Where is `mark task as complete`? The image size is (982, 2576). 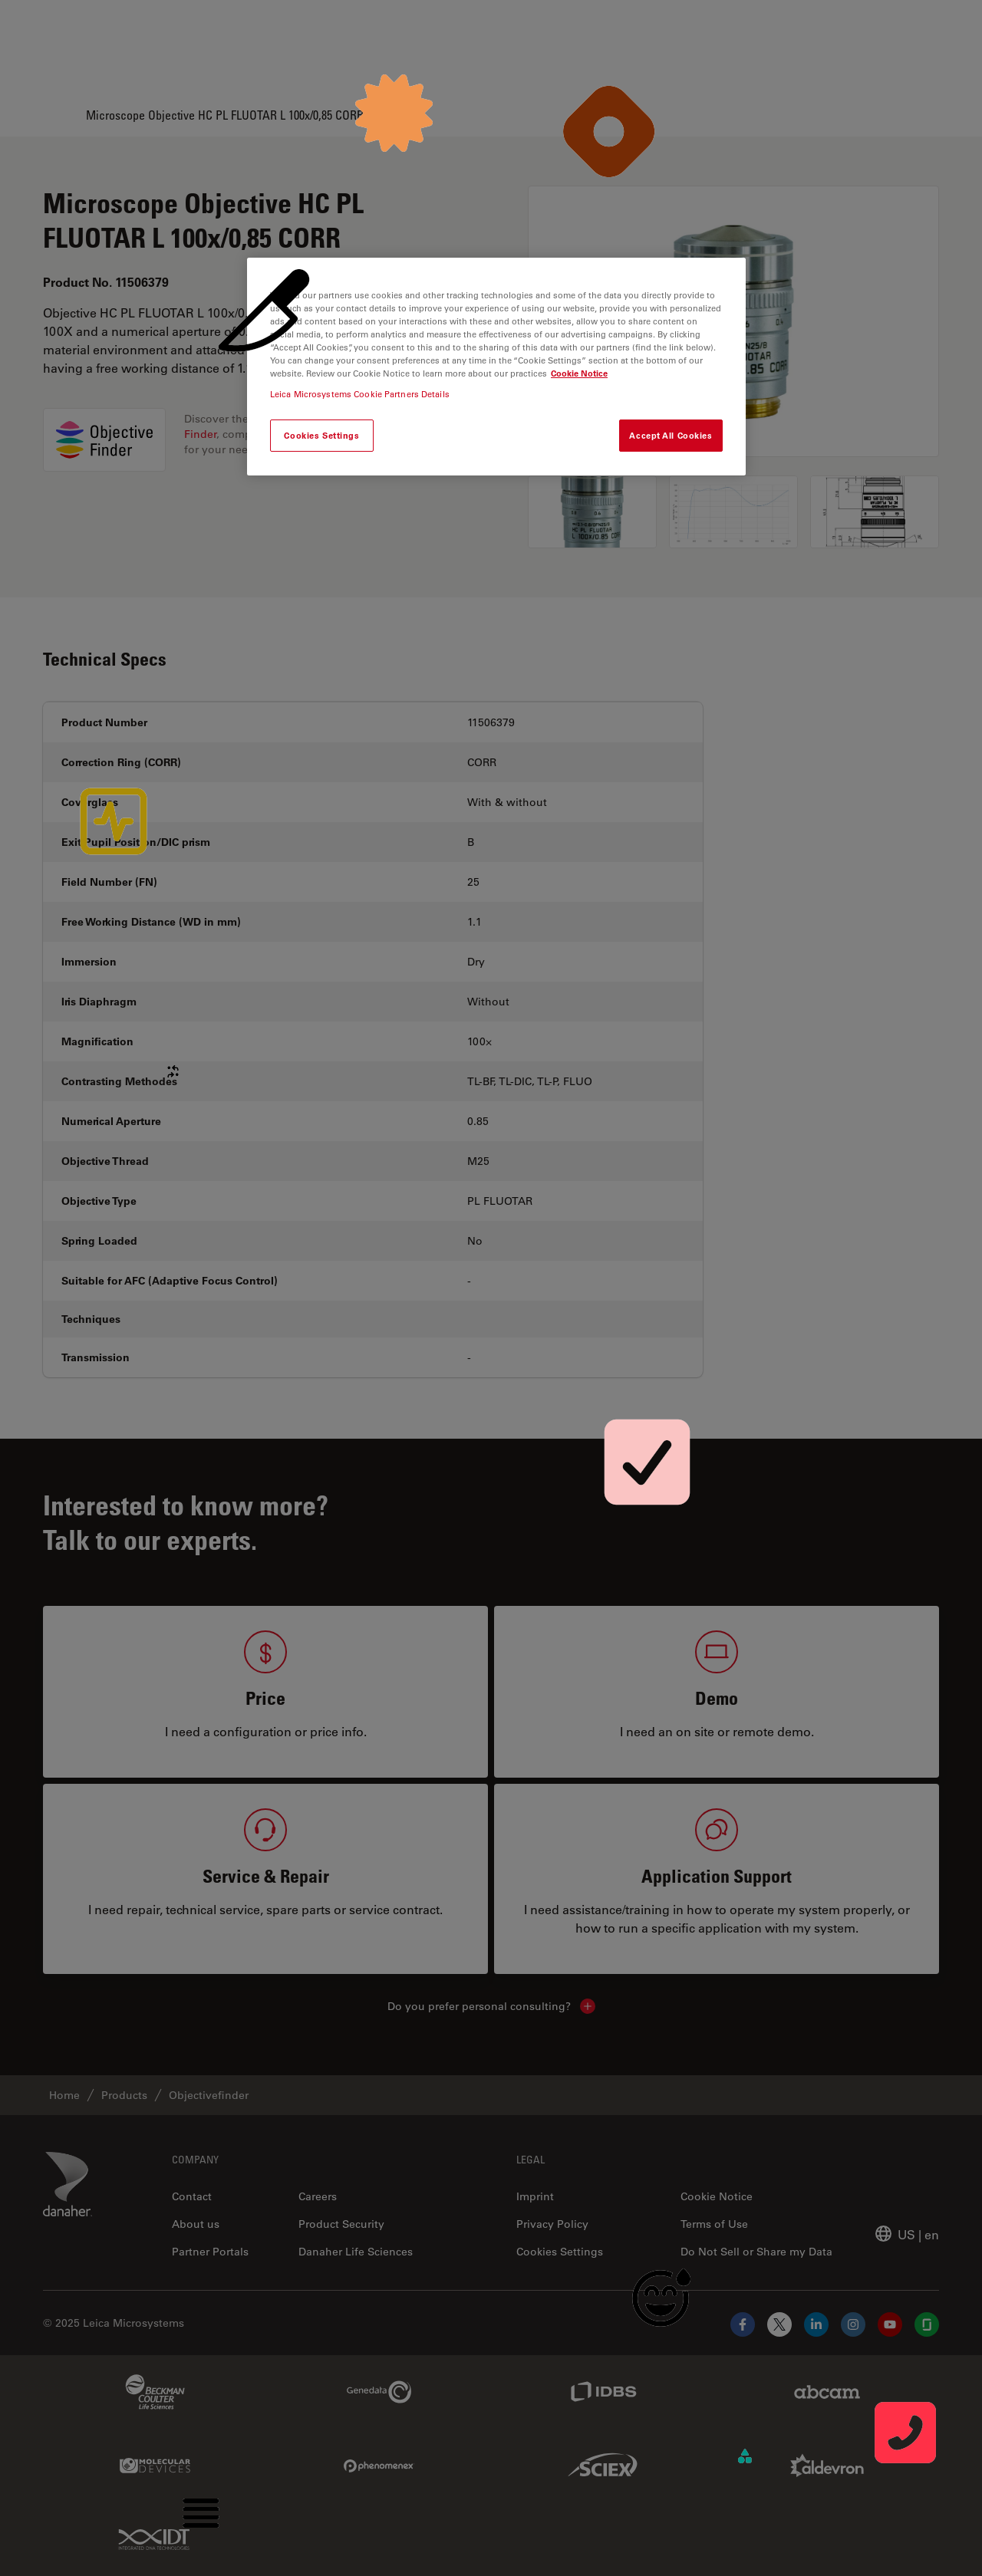
mark task as complete is located at coordinates (647, 1462).